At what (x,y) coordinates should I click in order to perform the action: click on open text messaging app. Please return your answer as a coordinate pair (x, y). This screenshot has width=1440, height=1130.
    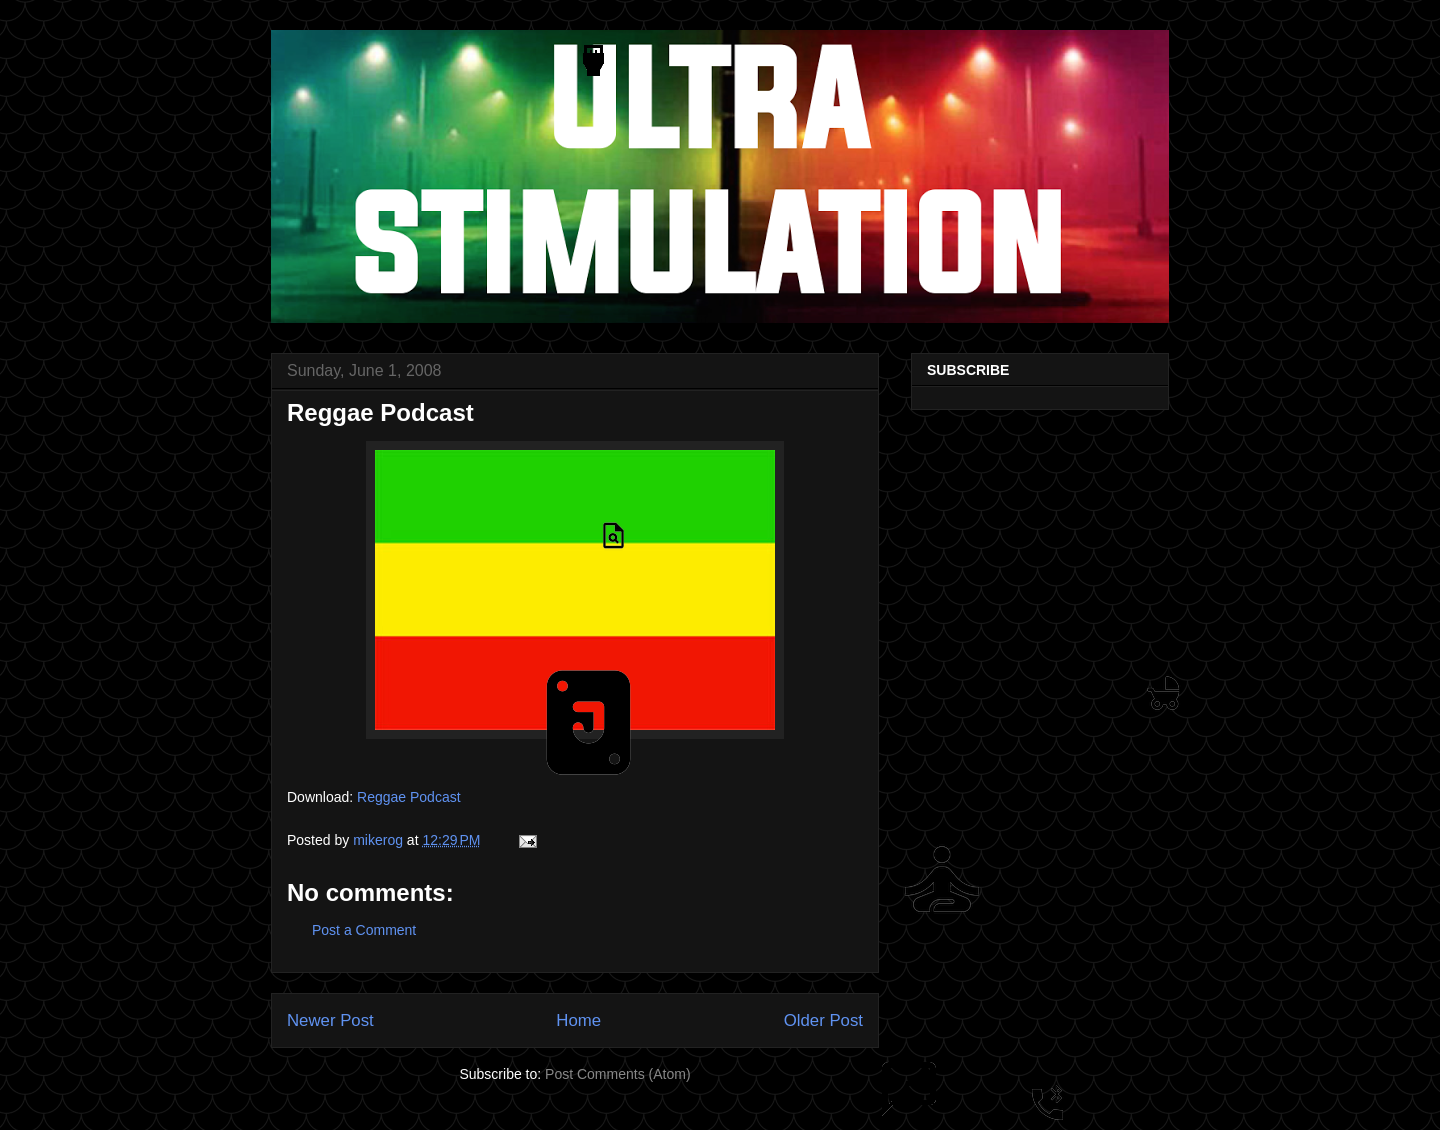
    Looking at the image, I should click on (909, 1089).